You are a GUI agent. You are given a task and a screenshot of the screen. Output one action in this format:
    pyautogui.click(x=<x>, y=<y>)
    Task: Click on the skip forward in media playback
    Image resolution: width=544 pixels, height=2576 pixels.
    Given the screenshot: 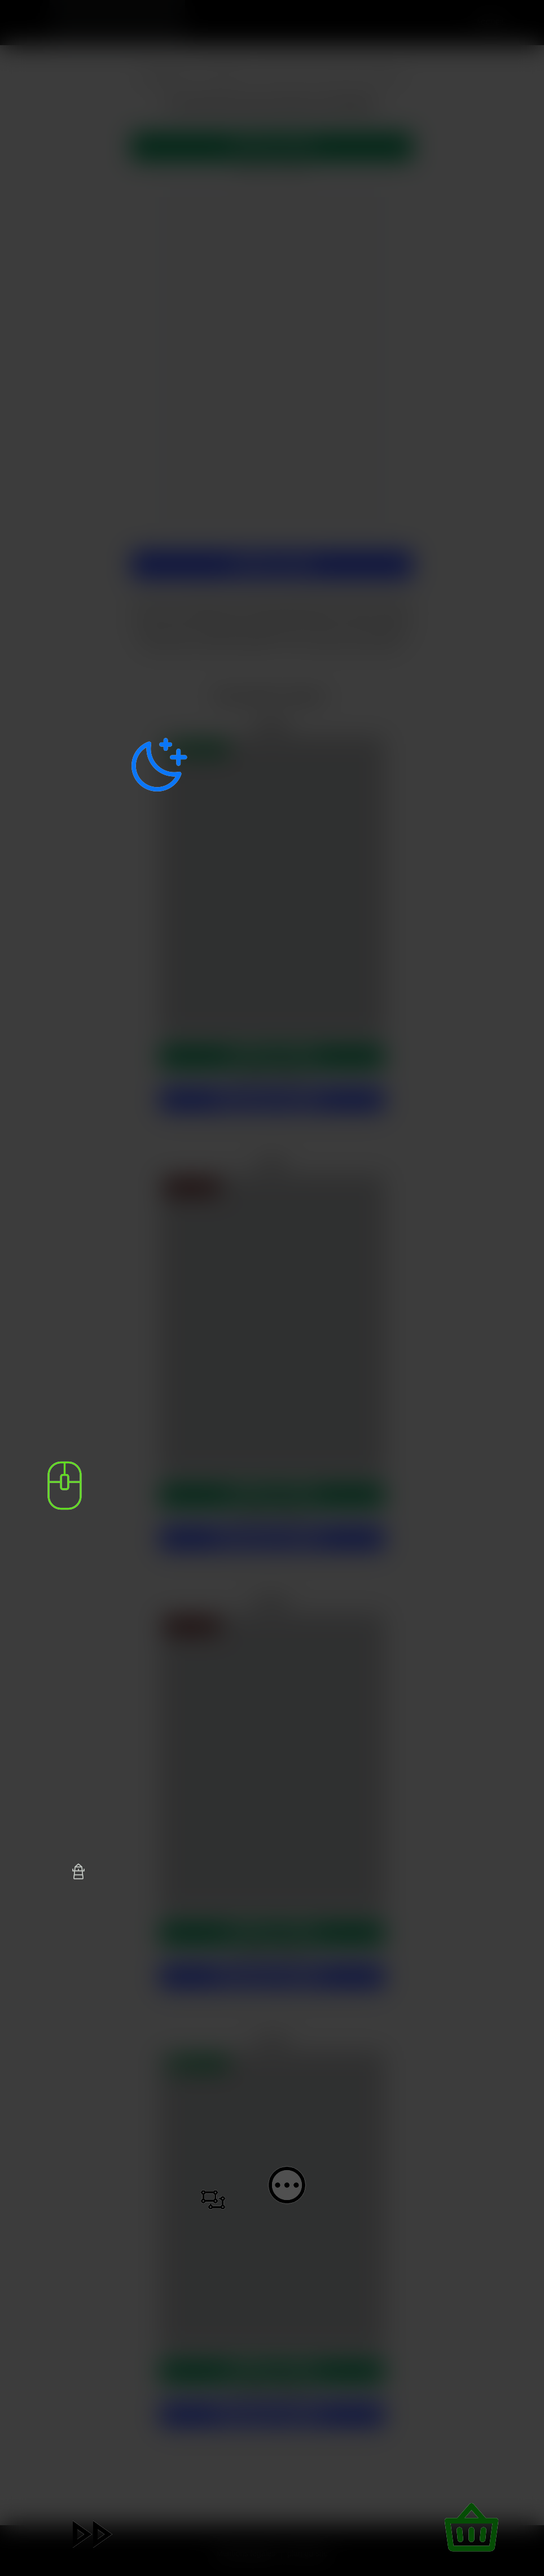 What is the action you would take?
    pyautogui.click(x=91, y=2534)
    